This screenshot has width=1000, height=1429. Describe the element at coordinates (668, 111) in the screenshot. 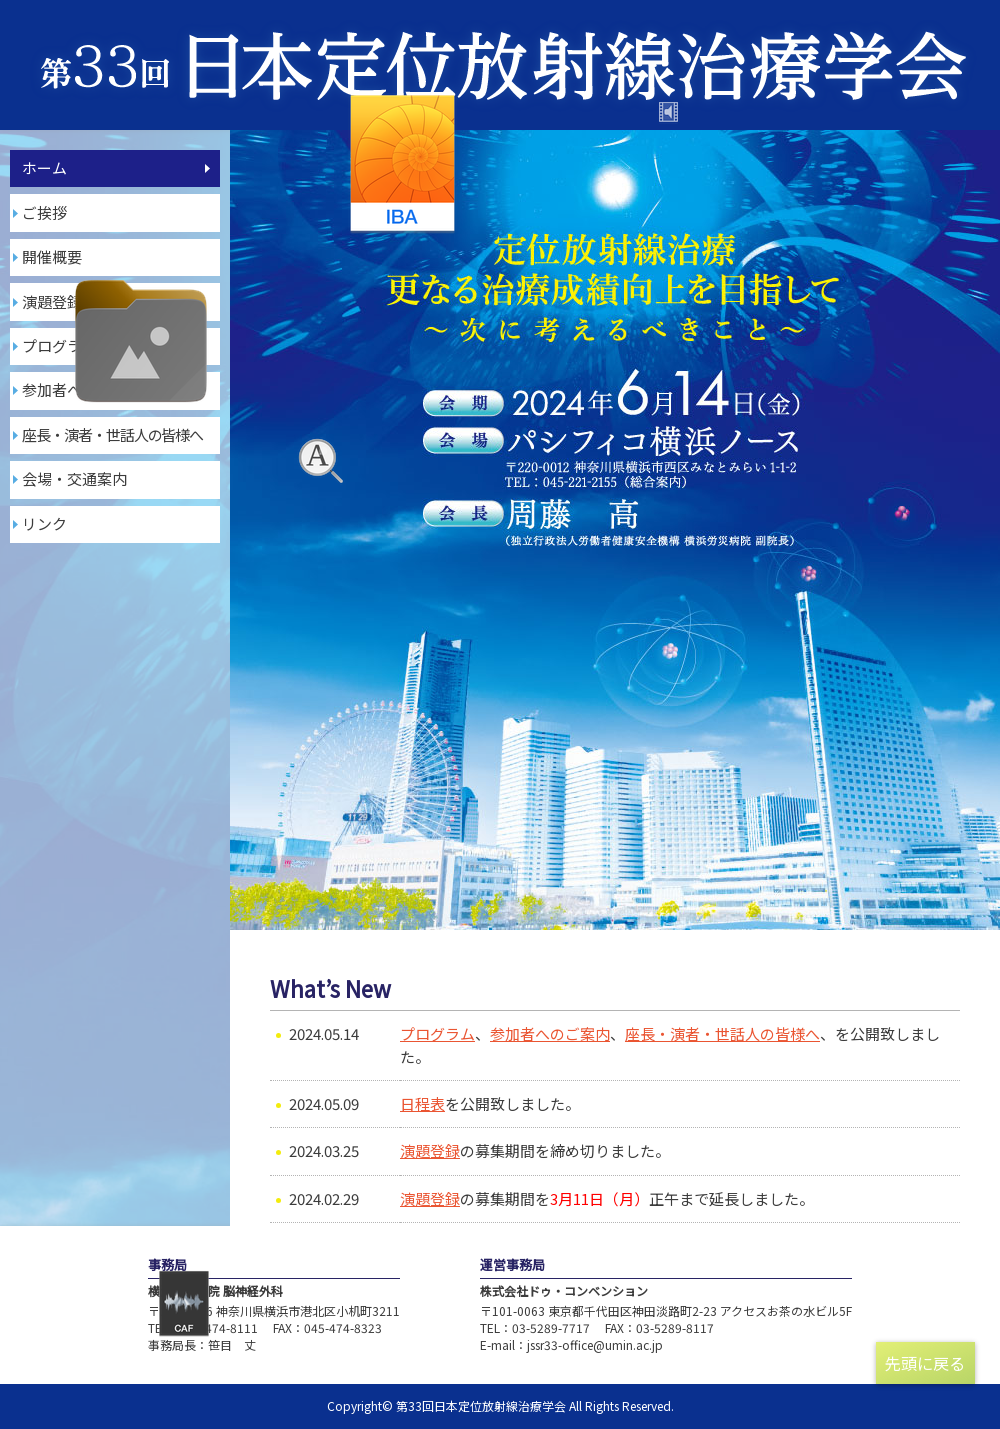

I see `video clip with audio track in library` at that location.